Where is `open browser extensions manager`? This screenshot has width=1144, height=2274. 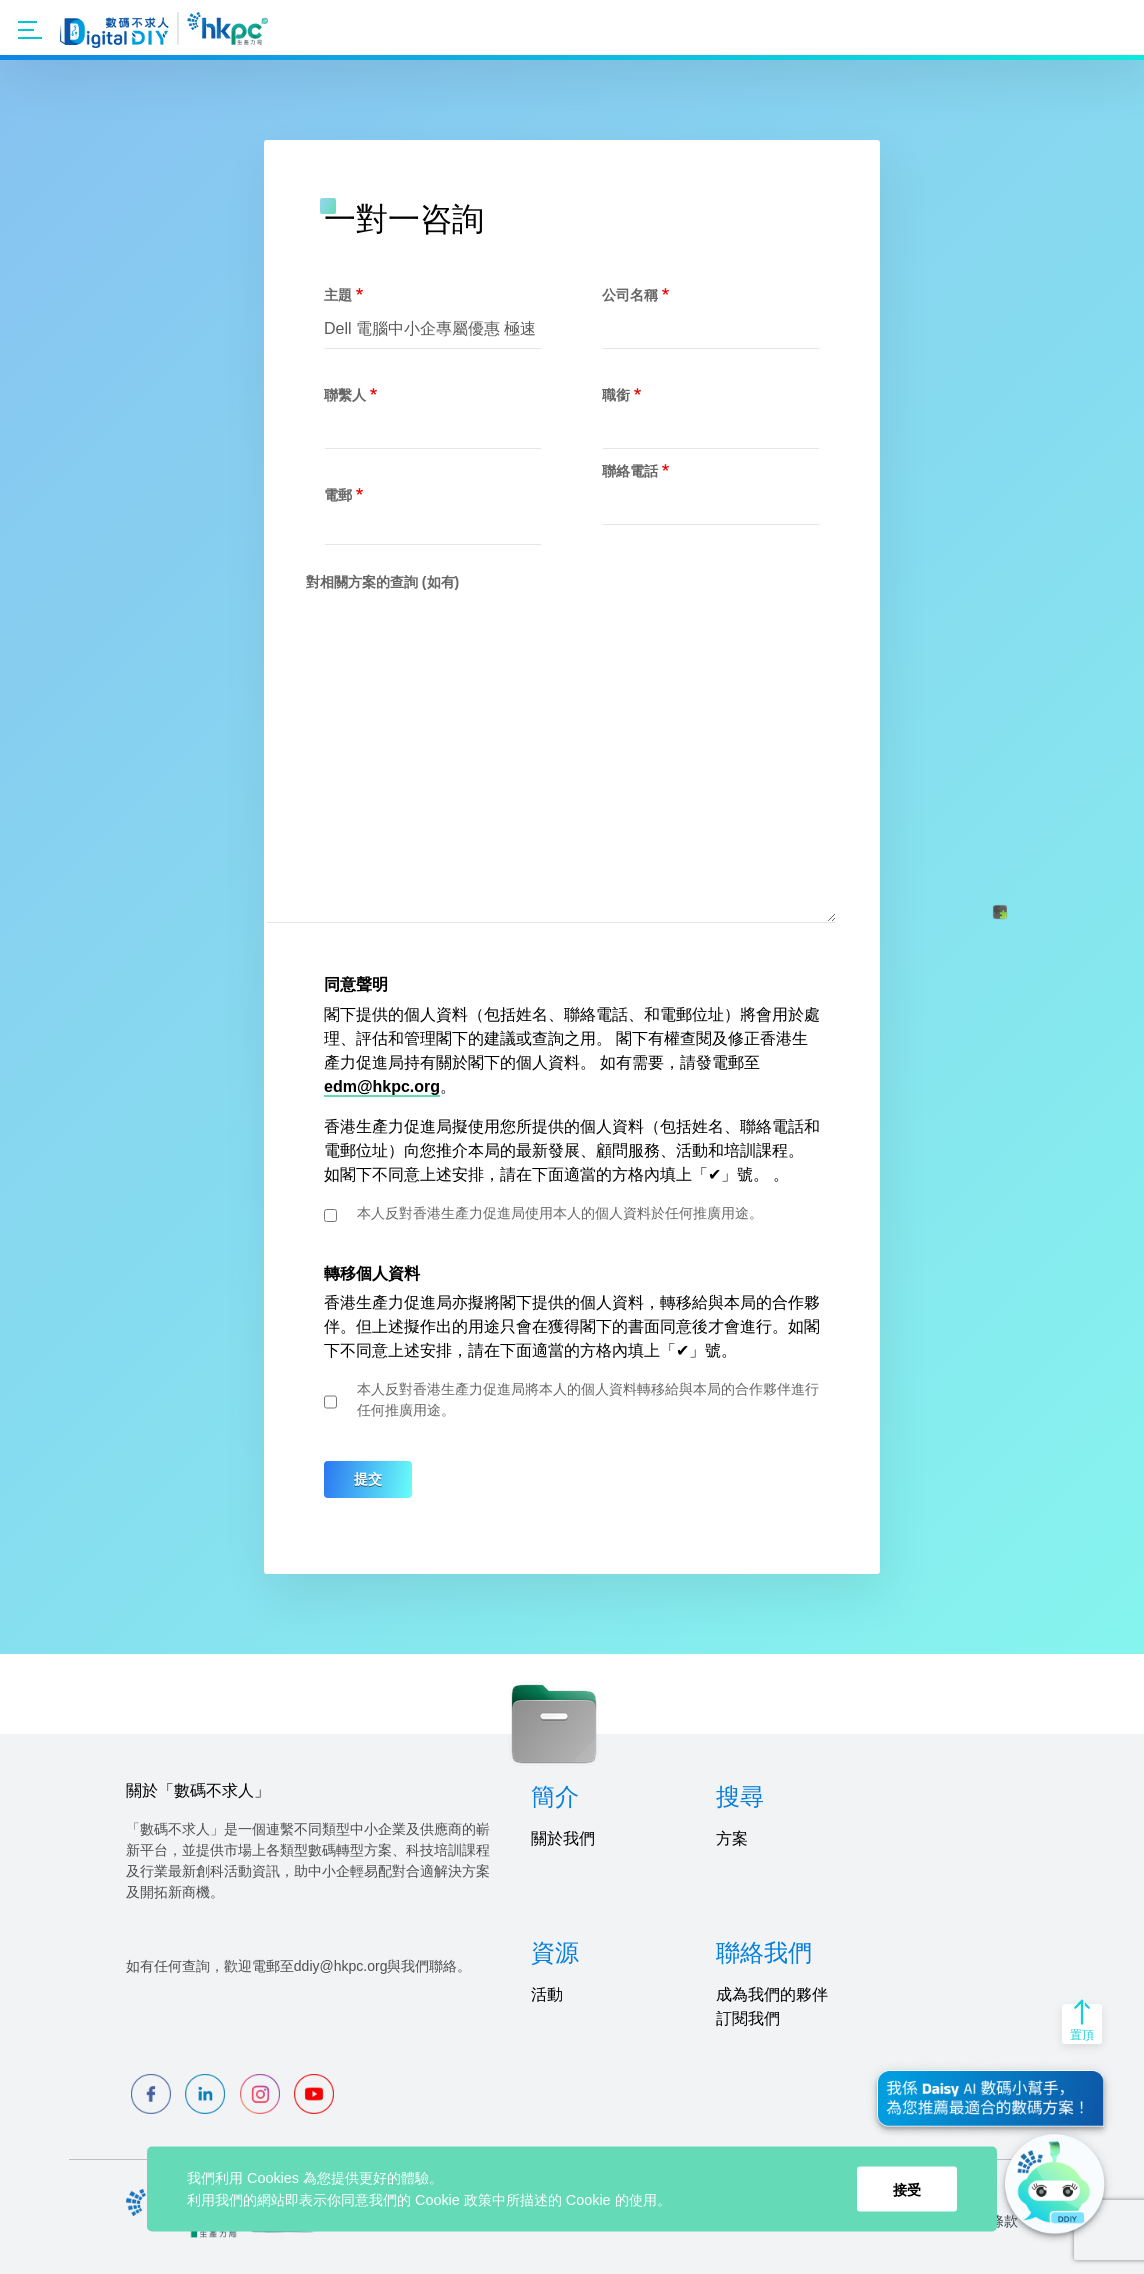 open browser extensions manager is located at coordinates (1000, 912).